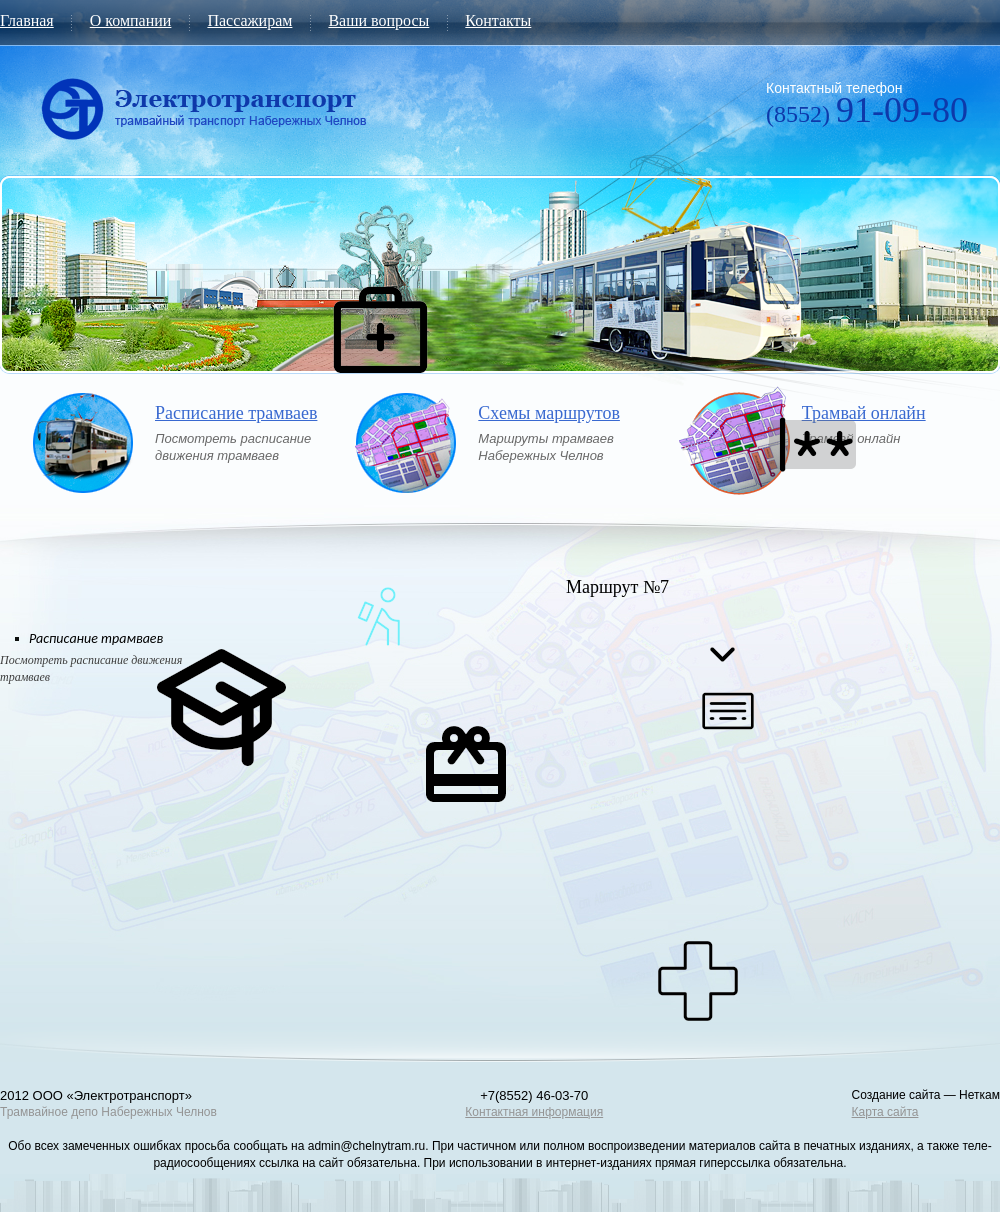 The width and height of the screenshot is (1000, 1212). What do you see at coordinates (380, 333) in the screenshot?
I see `access medical or health resources` at bounding box center [380, 333].